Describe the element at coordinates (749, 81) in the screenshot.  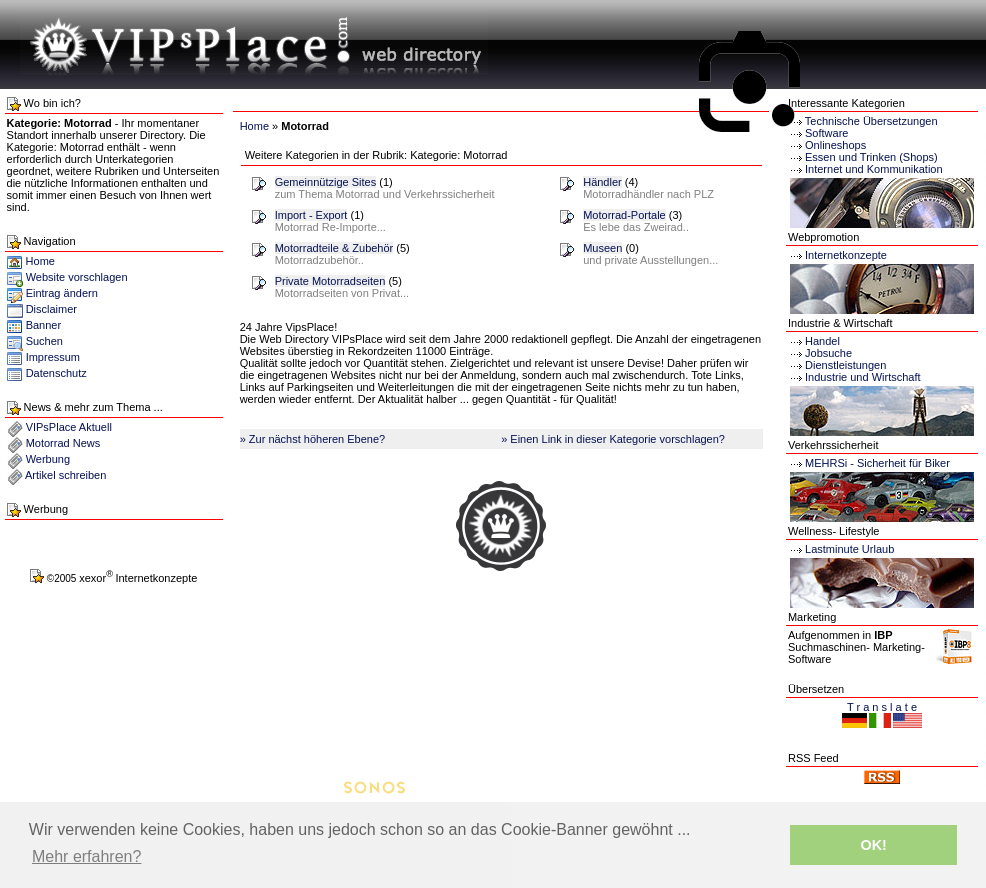
I see `open google lens to search with your camera` at that location.